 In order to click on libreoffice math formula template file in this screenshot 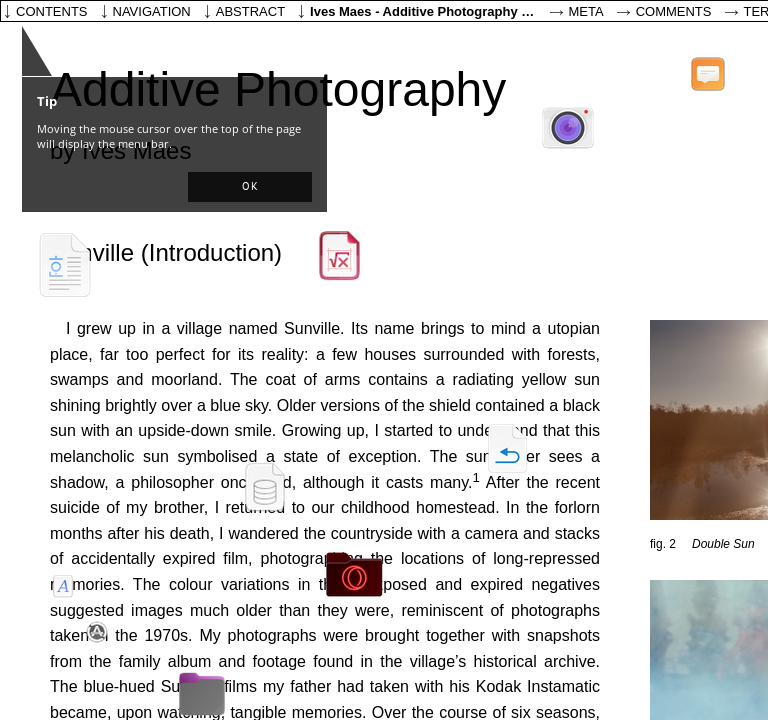, I will do `click(339, 255)`.